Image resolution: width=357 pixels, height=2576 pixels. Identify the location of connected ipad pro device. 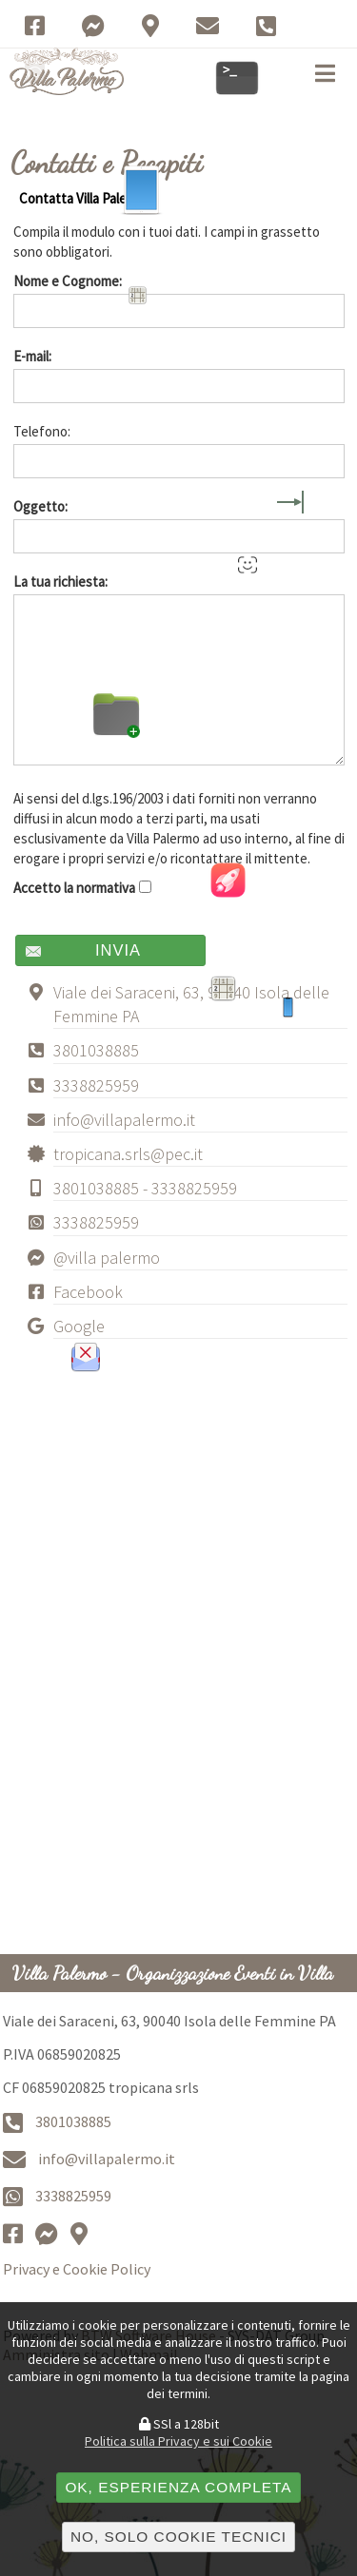
(141, 189).